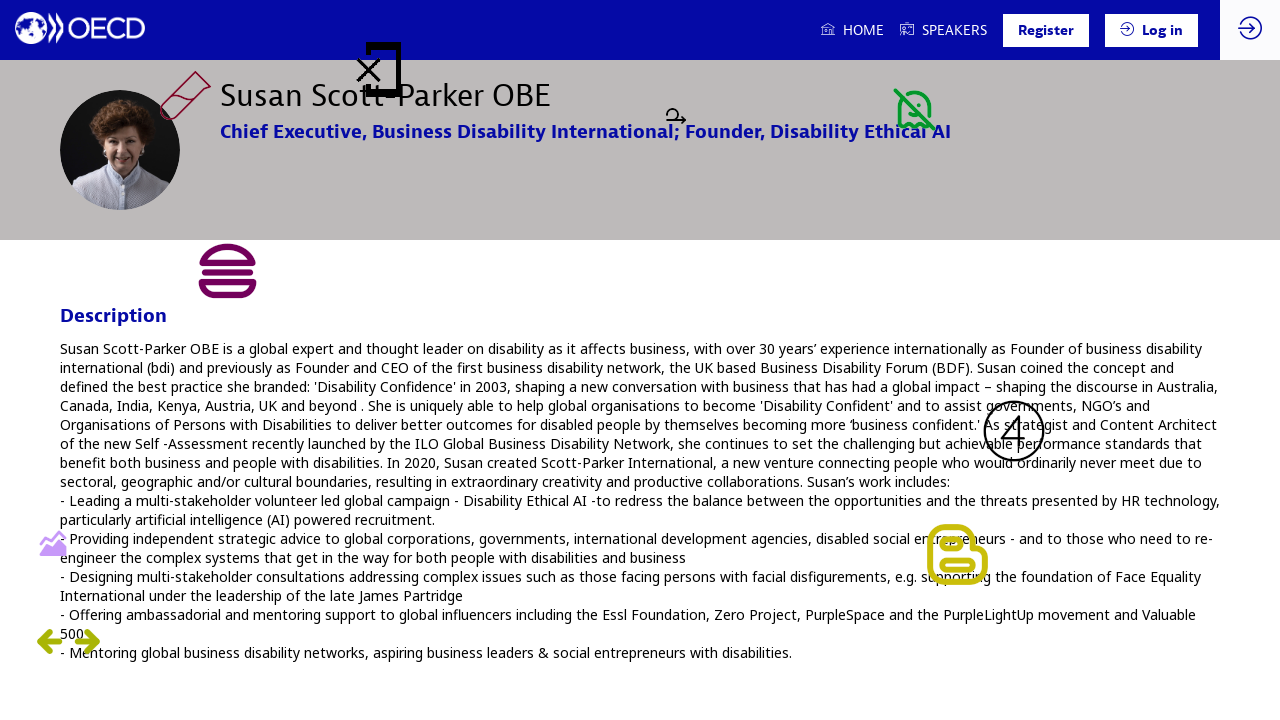 The width and height of the screenshot is (1280, 720). I want to click on access experimental or beta features, so click(184, 95).